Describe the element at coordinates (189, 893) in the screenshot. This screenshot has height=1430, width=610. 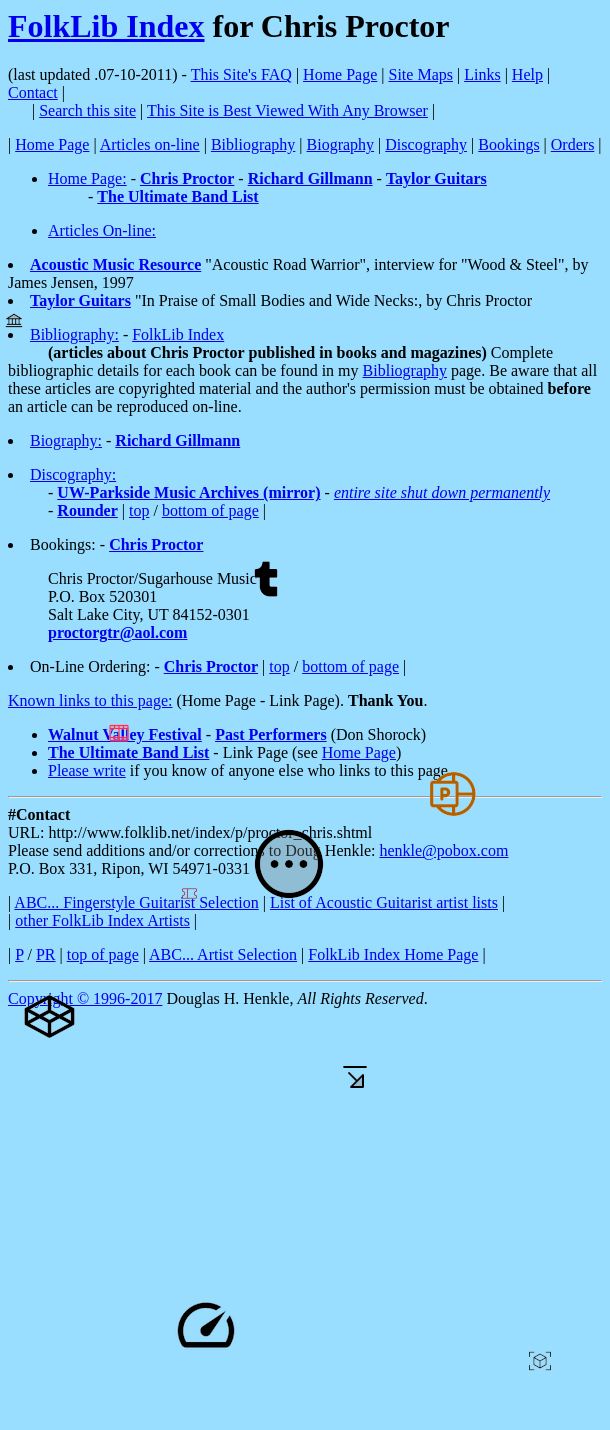
I see `view your tickets or passes` at that location.